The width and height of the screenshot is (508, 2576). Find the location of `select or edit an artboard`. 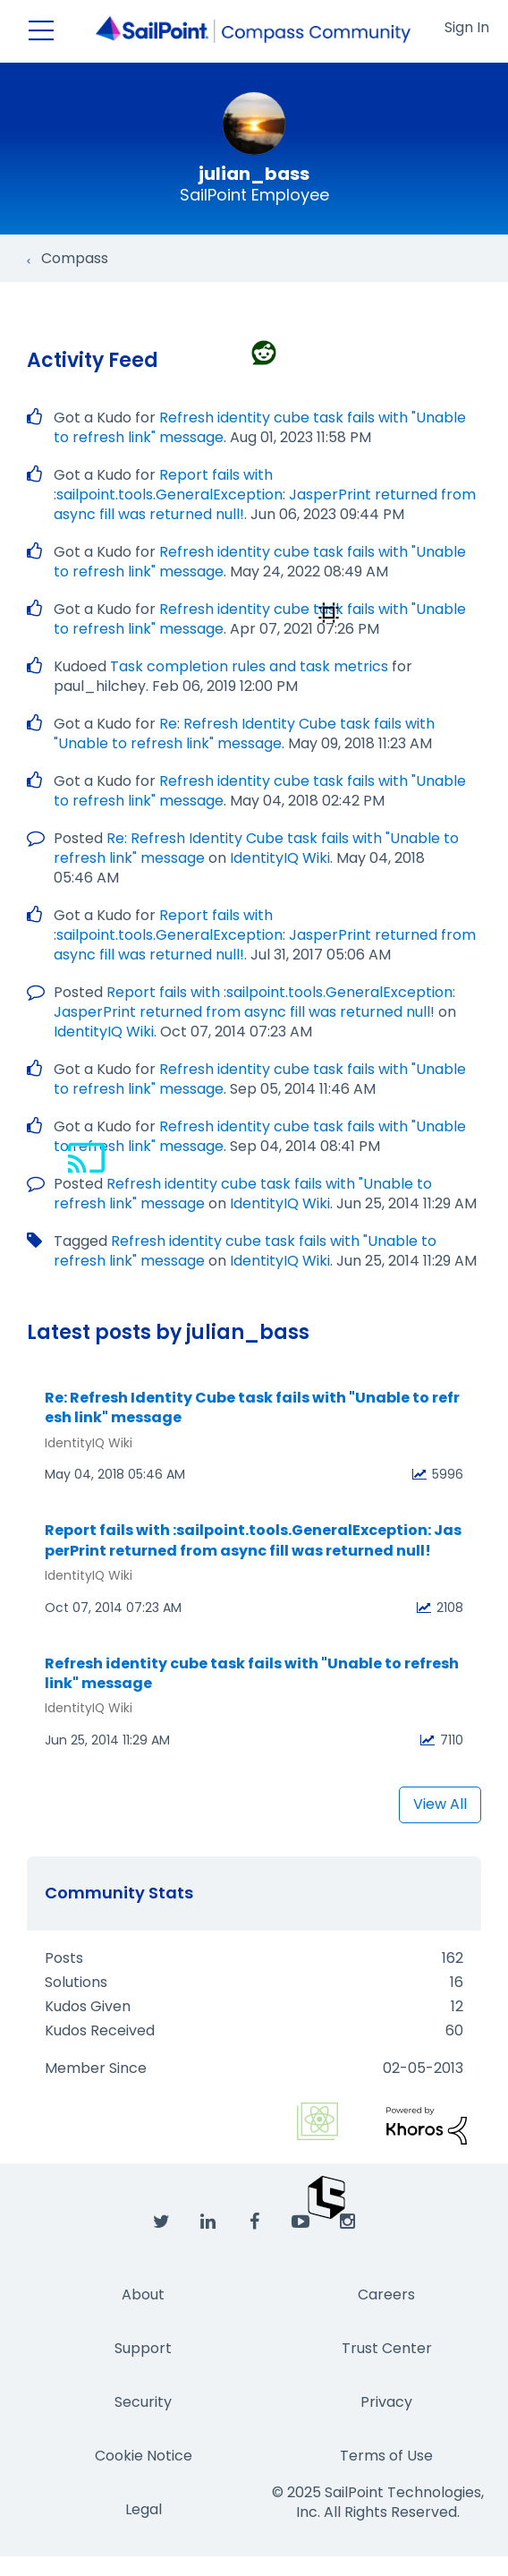

select or edit an artboard is located at coordinates (328, 612).